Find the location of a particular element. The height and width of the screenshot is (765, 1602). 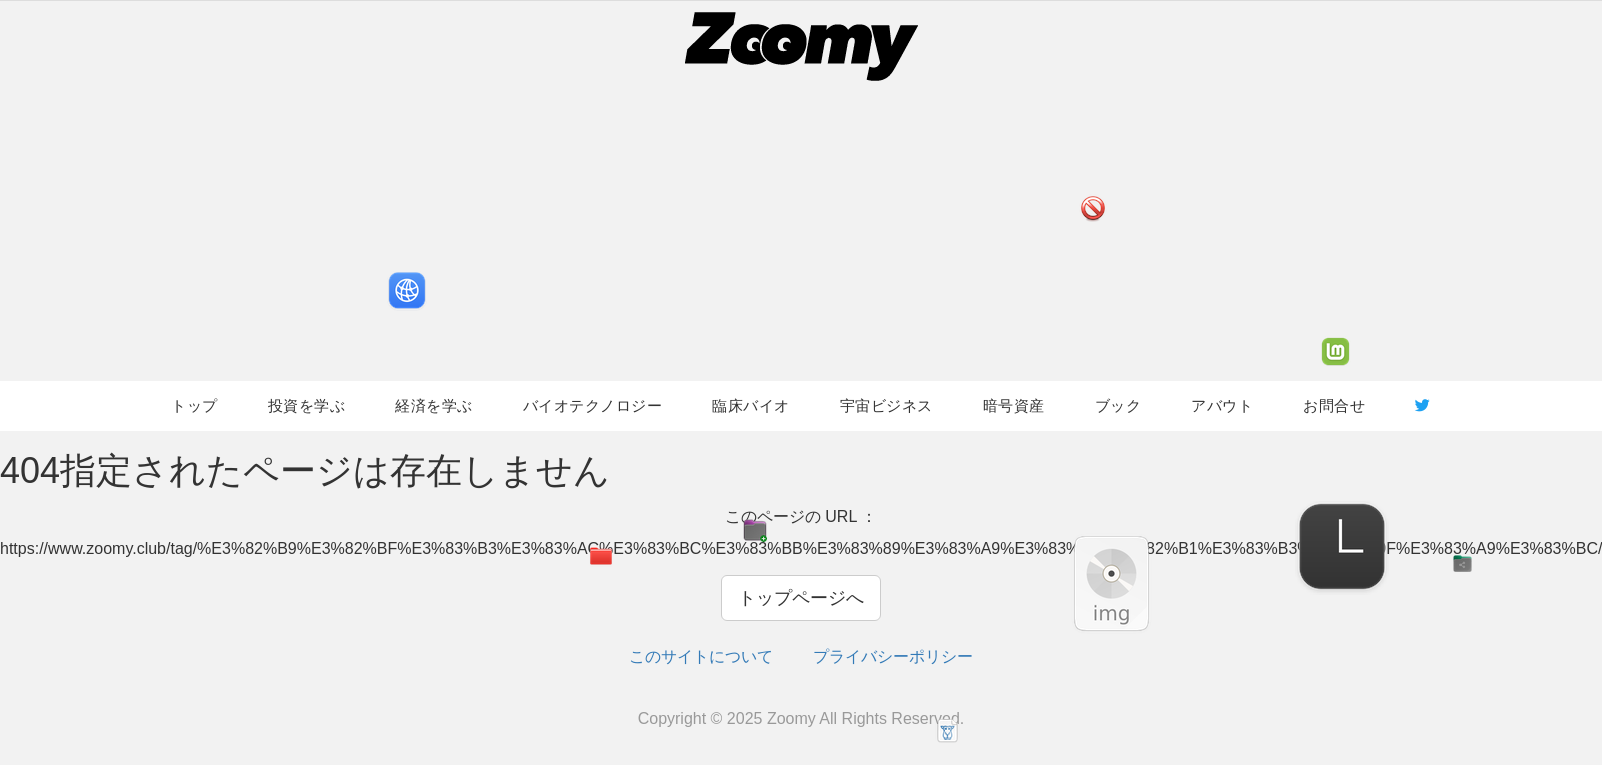

create a new folder is located at coordinates (755, 530).